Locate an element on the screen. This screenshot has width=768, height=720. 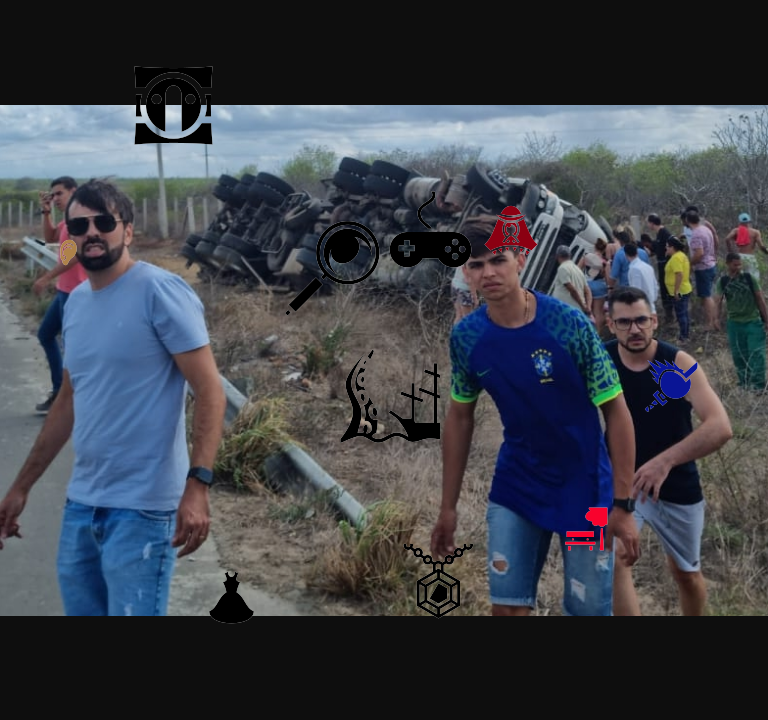
select a dress or clothing item is located at coordinates (231, 597).